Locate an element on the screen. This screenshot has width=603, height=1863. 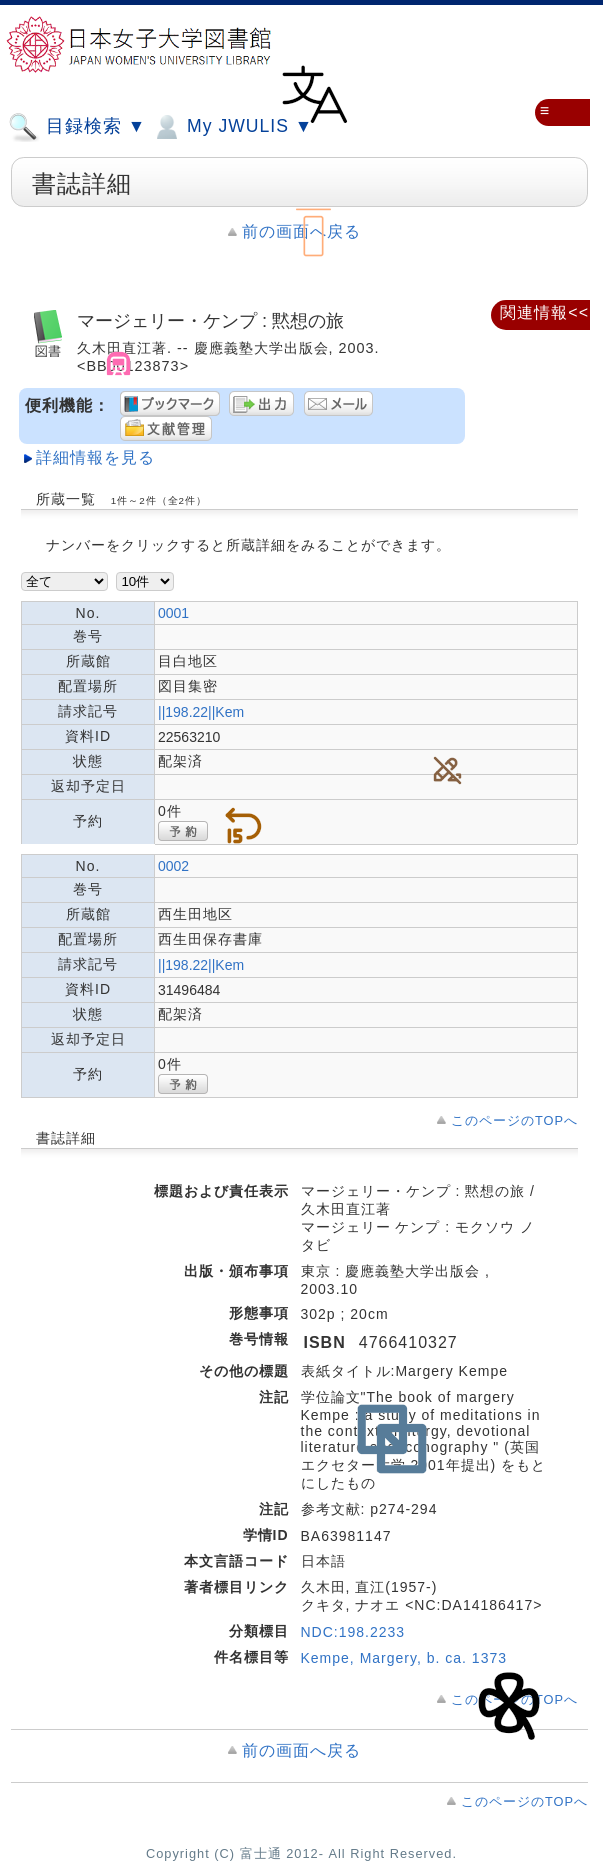
skip back 15 seconds in media playback is located at coordinates (242, 826).